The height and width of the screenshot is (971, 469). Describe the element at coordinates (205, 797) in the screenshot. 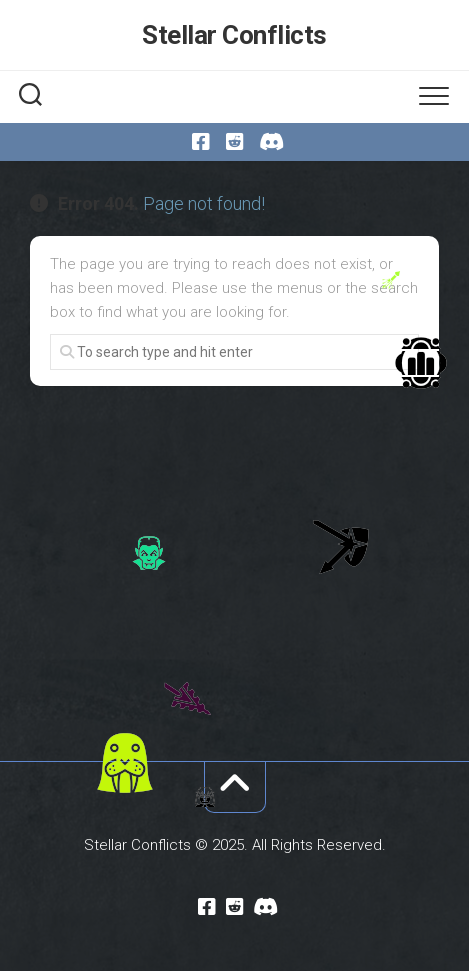

I see `select barbarian character class` at that location.